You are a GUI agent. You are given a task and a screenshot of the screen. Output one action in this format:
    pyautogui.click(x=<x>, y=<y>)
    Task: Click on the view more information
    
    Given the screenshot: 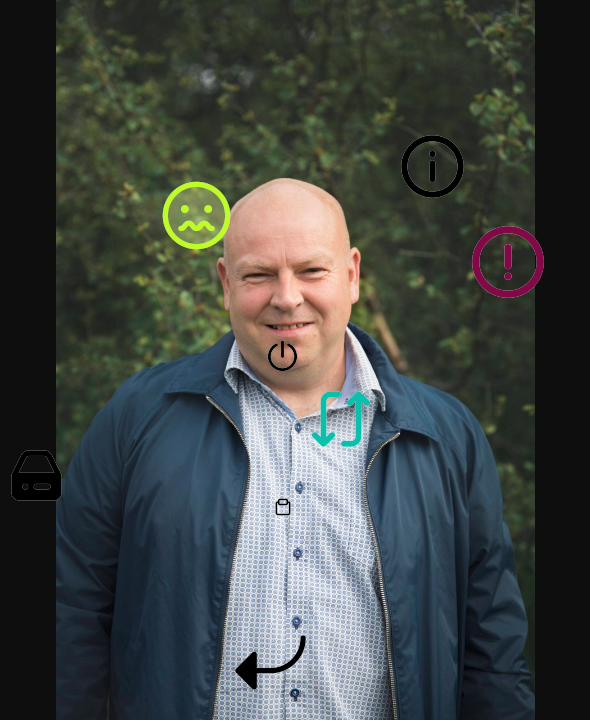 What is the action you would take?
    pyautogui.click(x=432, y=166)
    